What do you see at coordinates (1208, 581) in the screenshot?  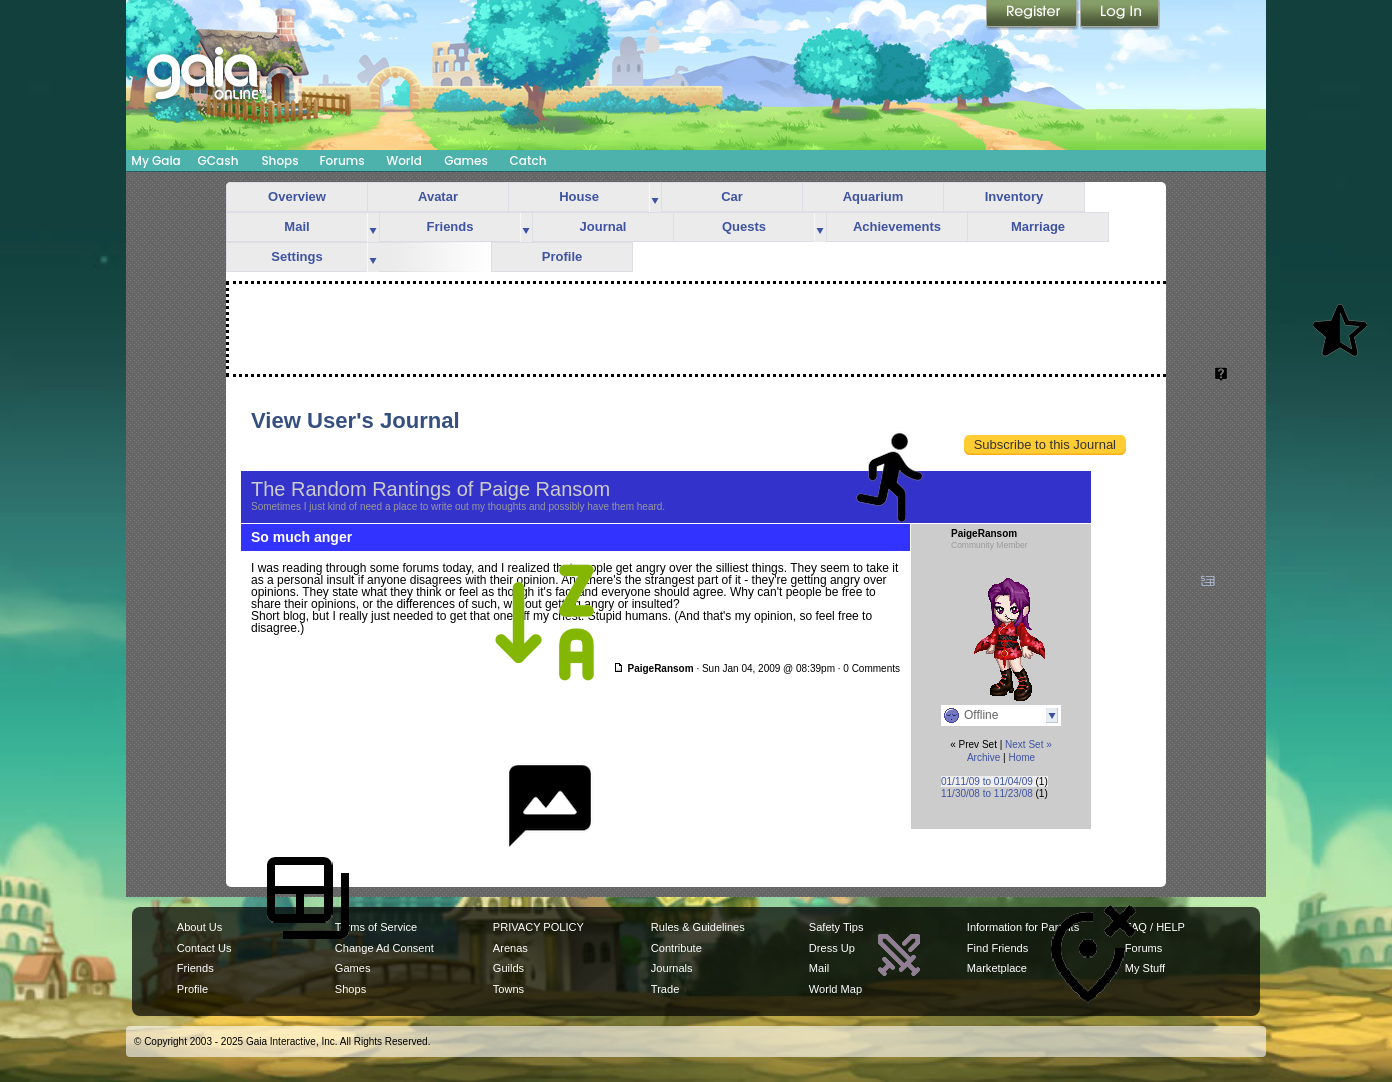 I see `view invoice details` at bounding box center [1208, 581].